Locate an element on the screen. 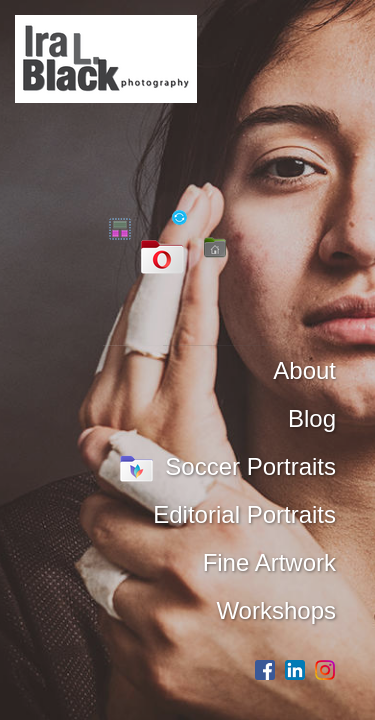 The height and width of the screenshot is (720, 375). access your home folder is located at coordinates (215, 247).